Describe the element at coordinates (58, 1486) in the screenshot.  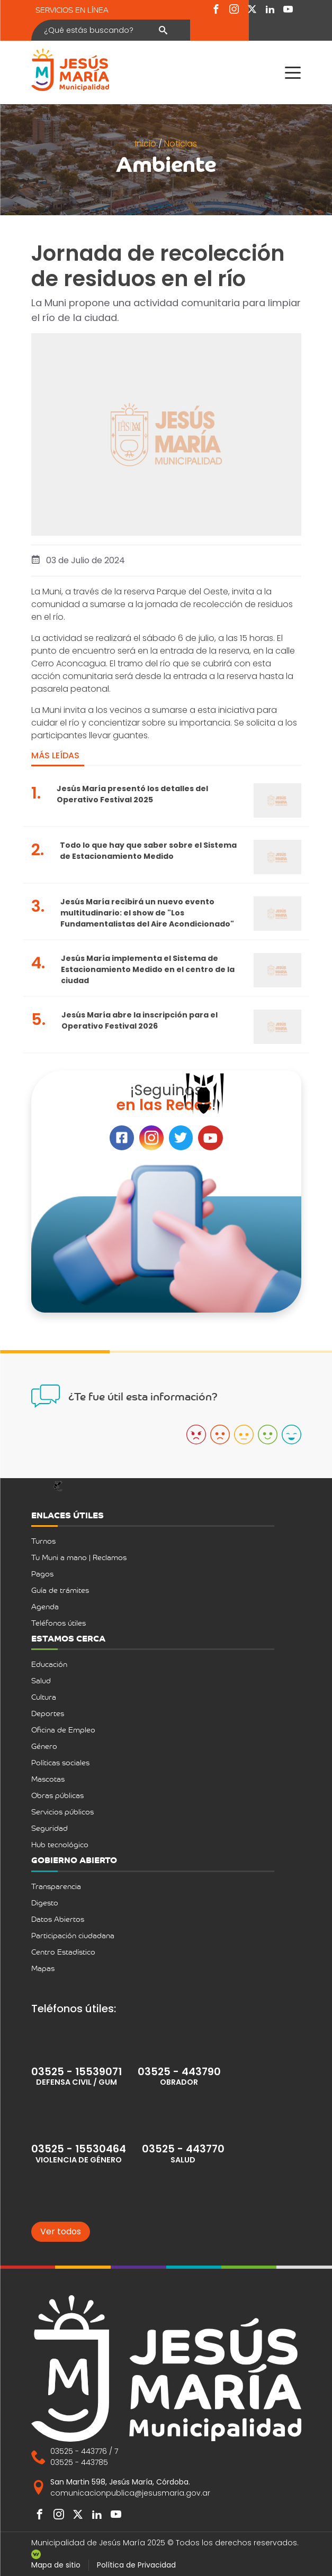
I see `select shrimp or seafood option` at that location.